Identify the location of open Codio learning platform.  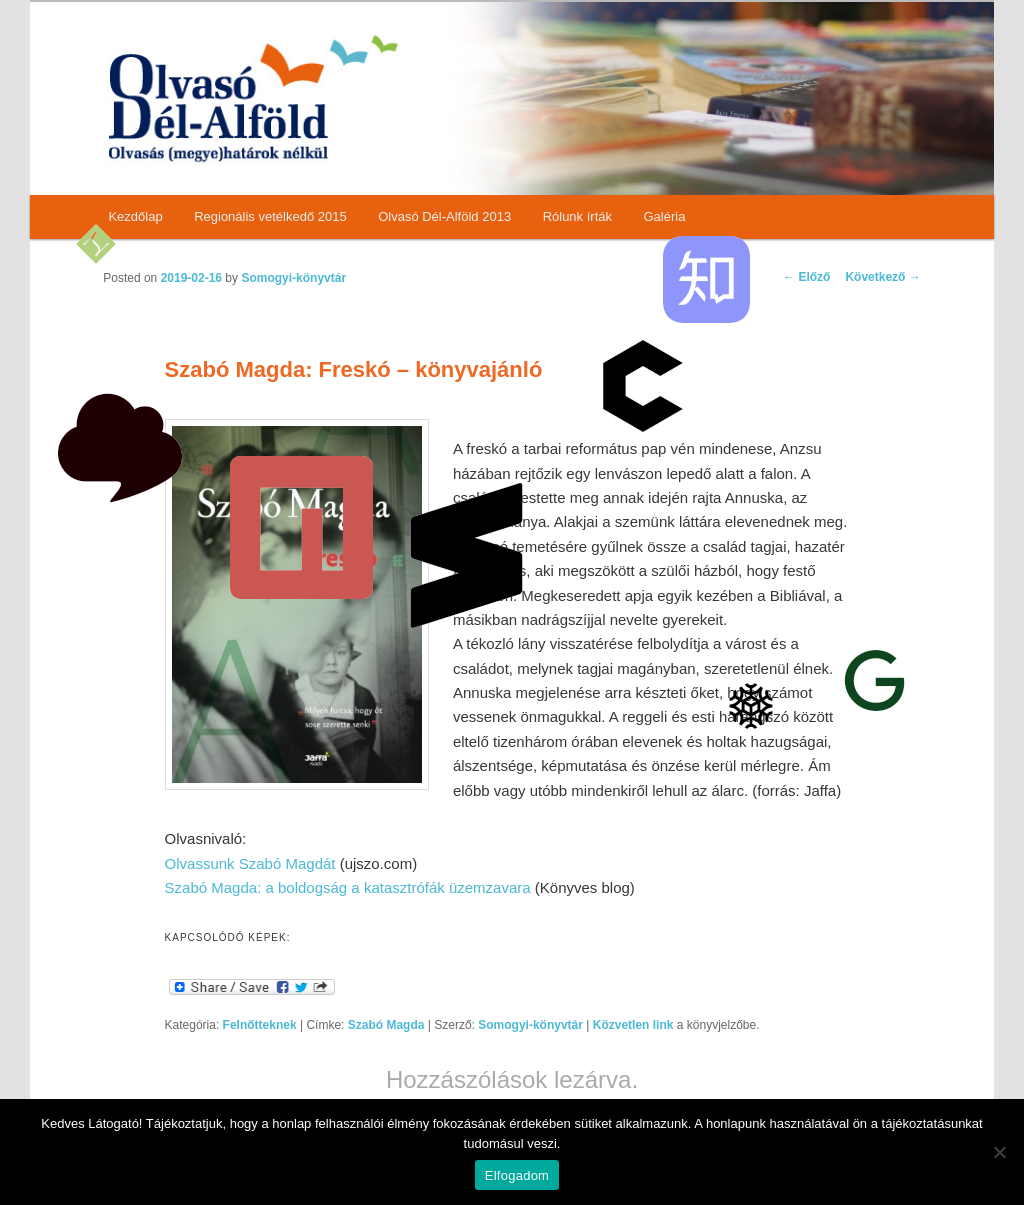
(643, 386).